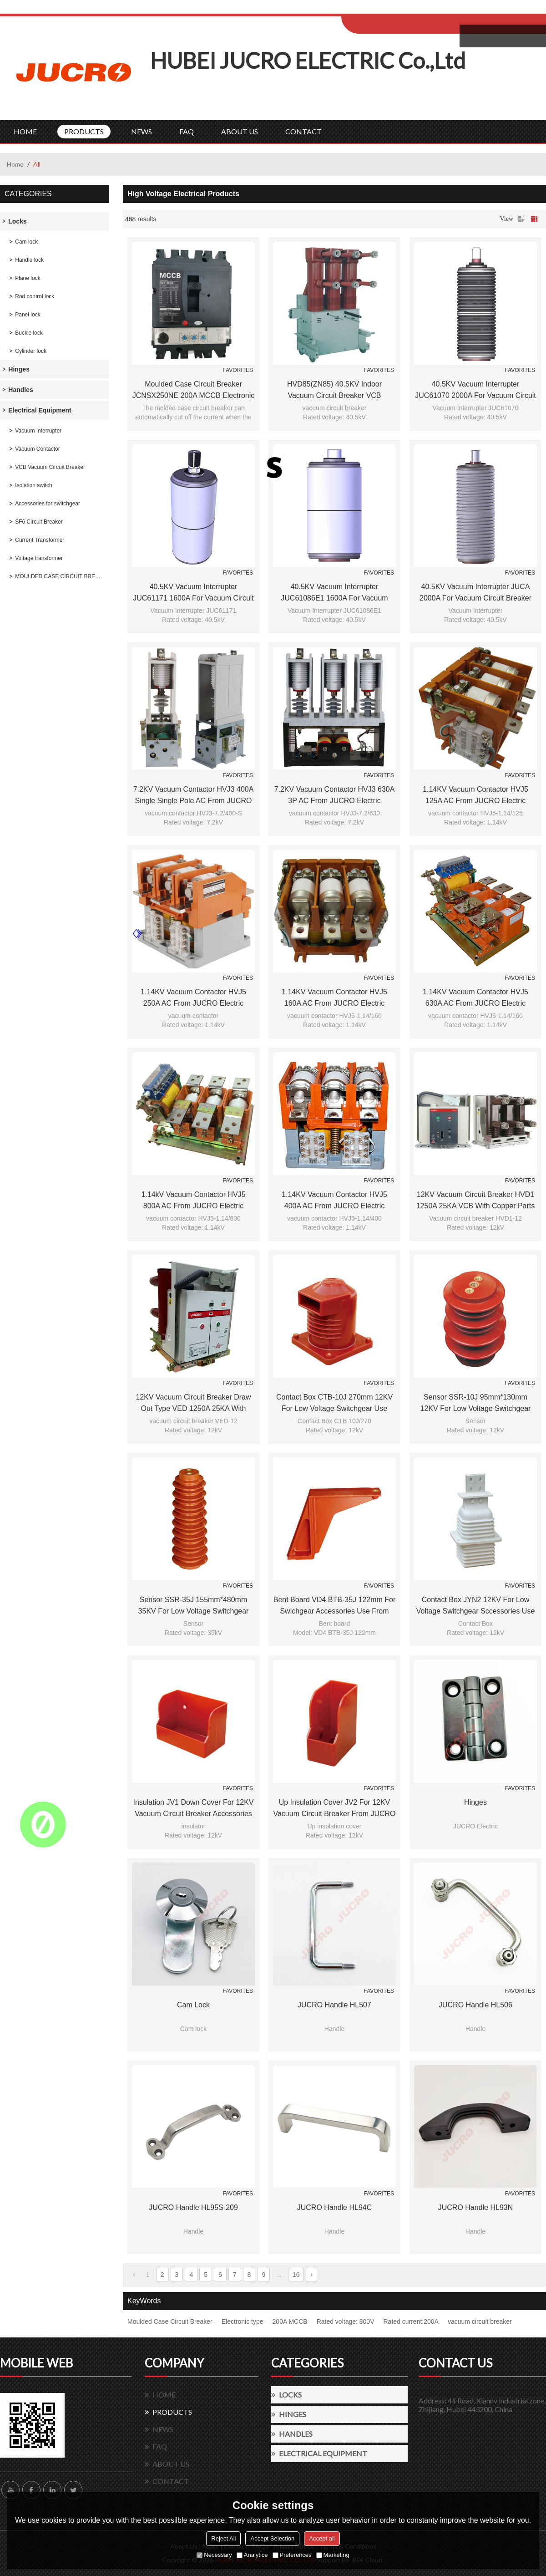 Image resolution: width=546 pixels, height=2576 pixels. I want to click on indicates content is in the public domain (CC0 license), so click(43, 1824).